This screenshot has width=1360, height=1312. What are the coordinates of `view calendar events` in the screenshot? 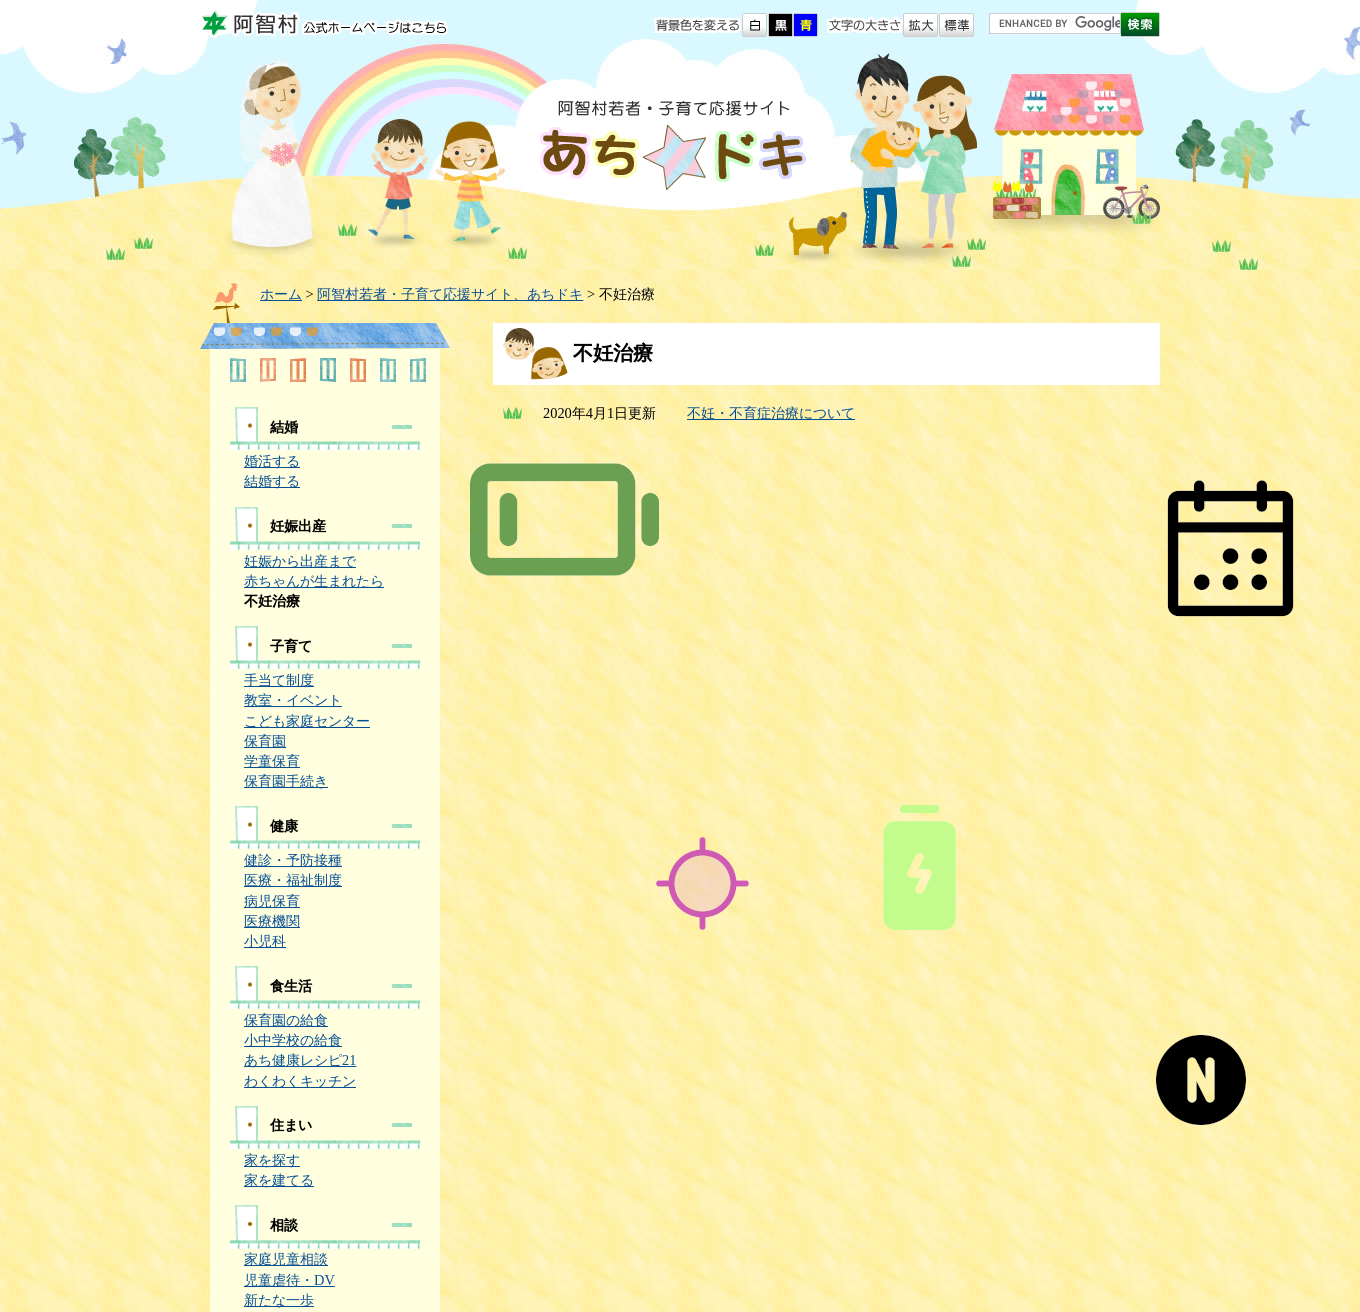 It's located at (1230, 553).